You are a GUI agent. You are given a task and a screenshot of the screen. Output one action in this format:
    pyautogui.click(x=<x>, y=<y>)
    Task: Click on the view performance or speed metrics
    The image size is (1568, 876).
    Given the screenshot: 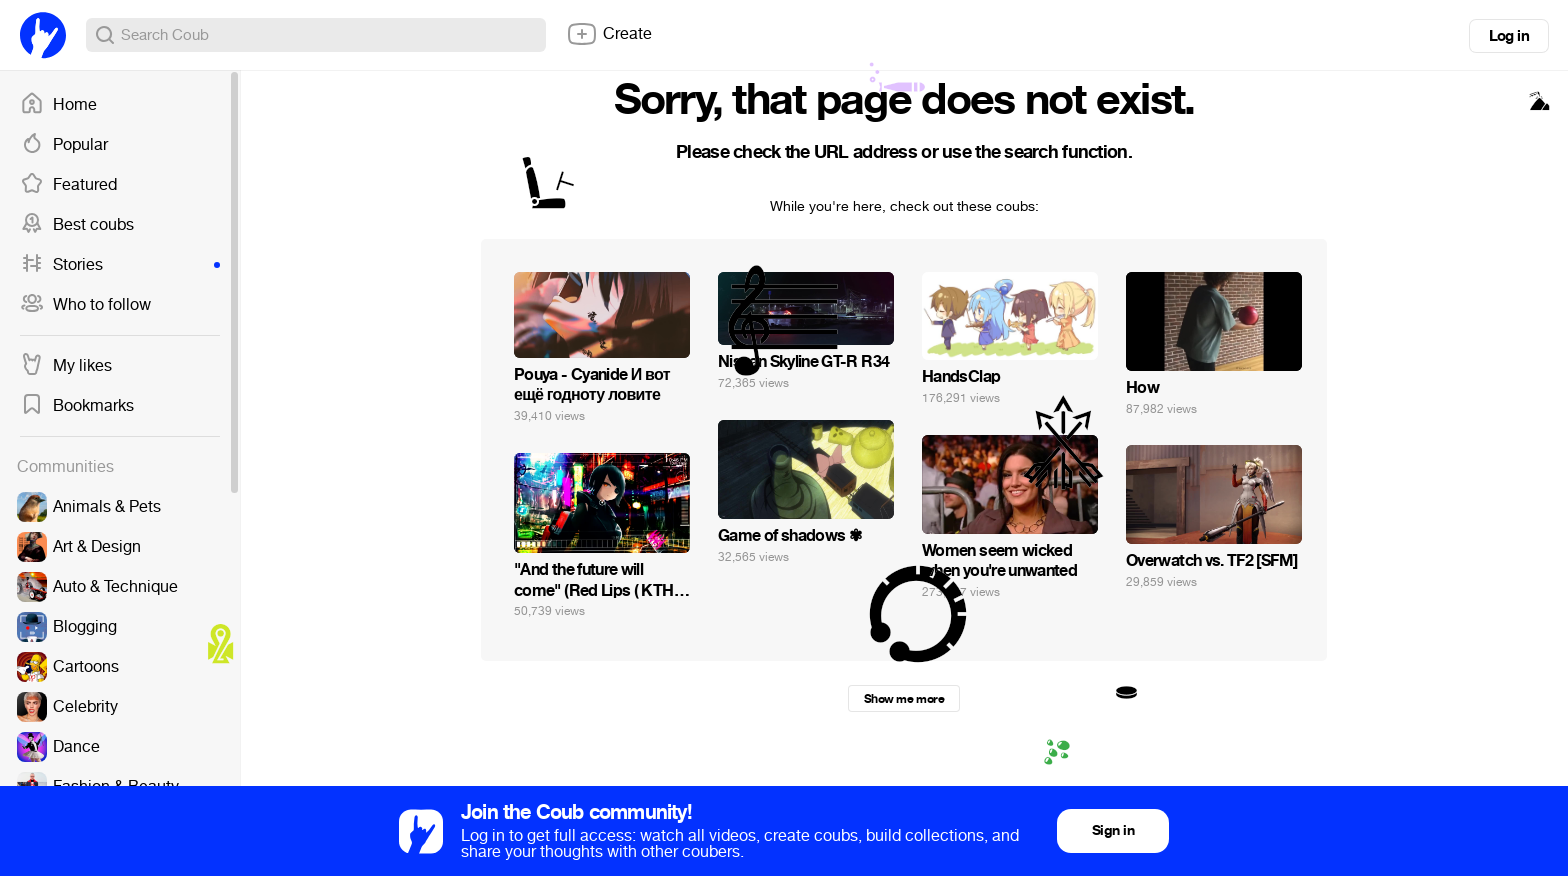 What is the action you would take?
    pyautogui.click(x=918, y=614)
    